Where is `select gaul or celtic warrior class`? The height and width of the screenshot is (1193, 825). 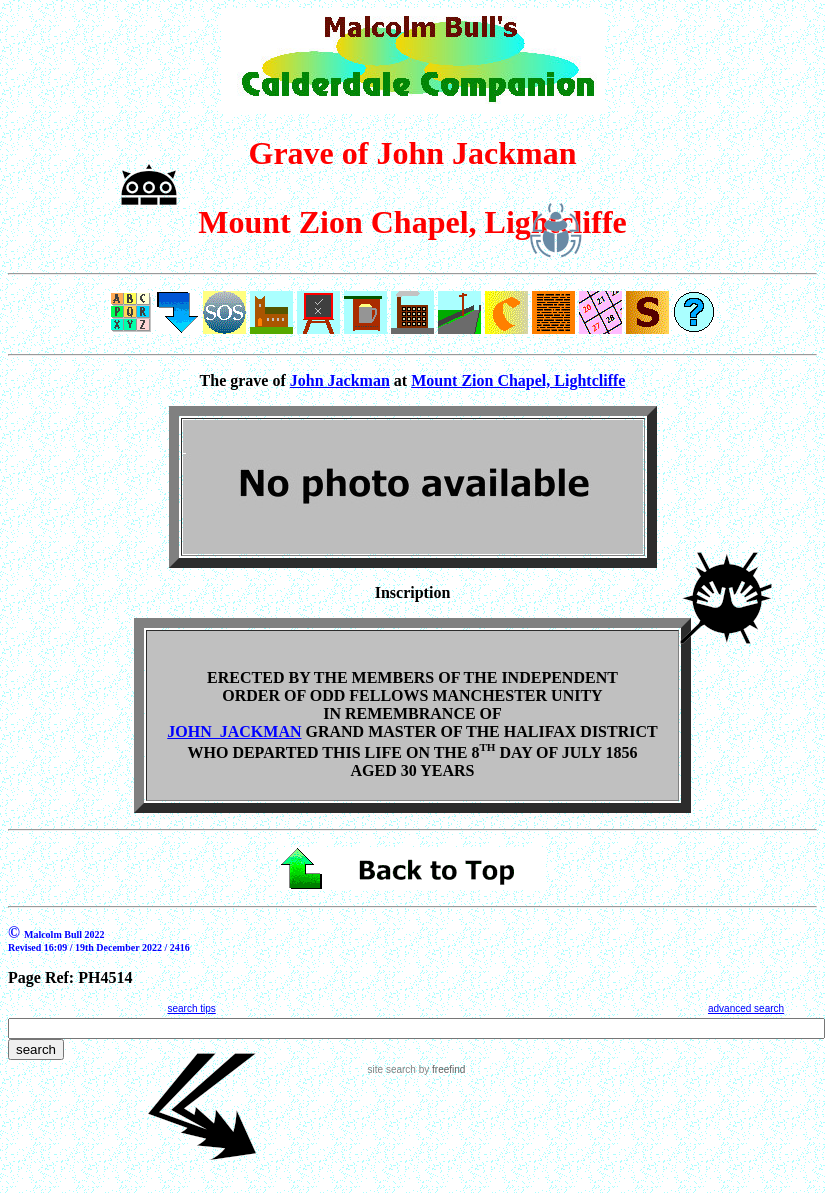 select gaul or celtic warrior class is located at coordinates (149, 187).